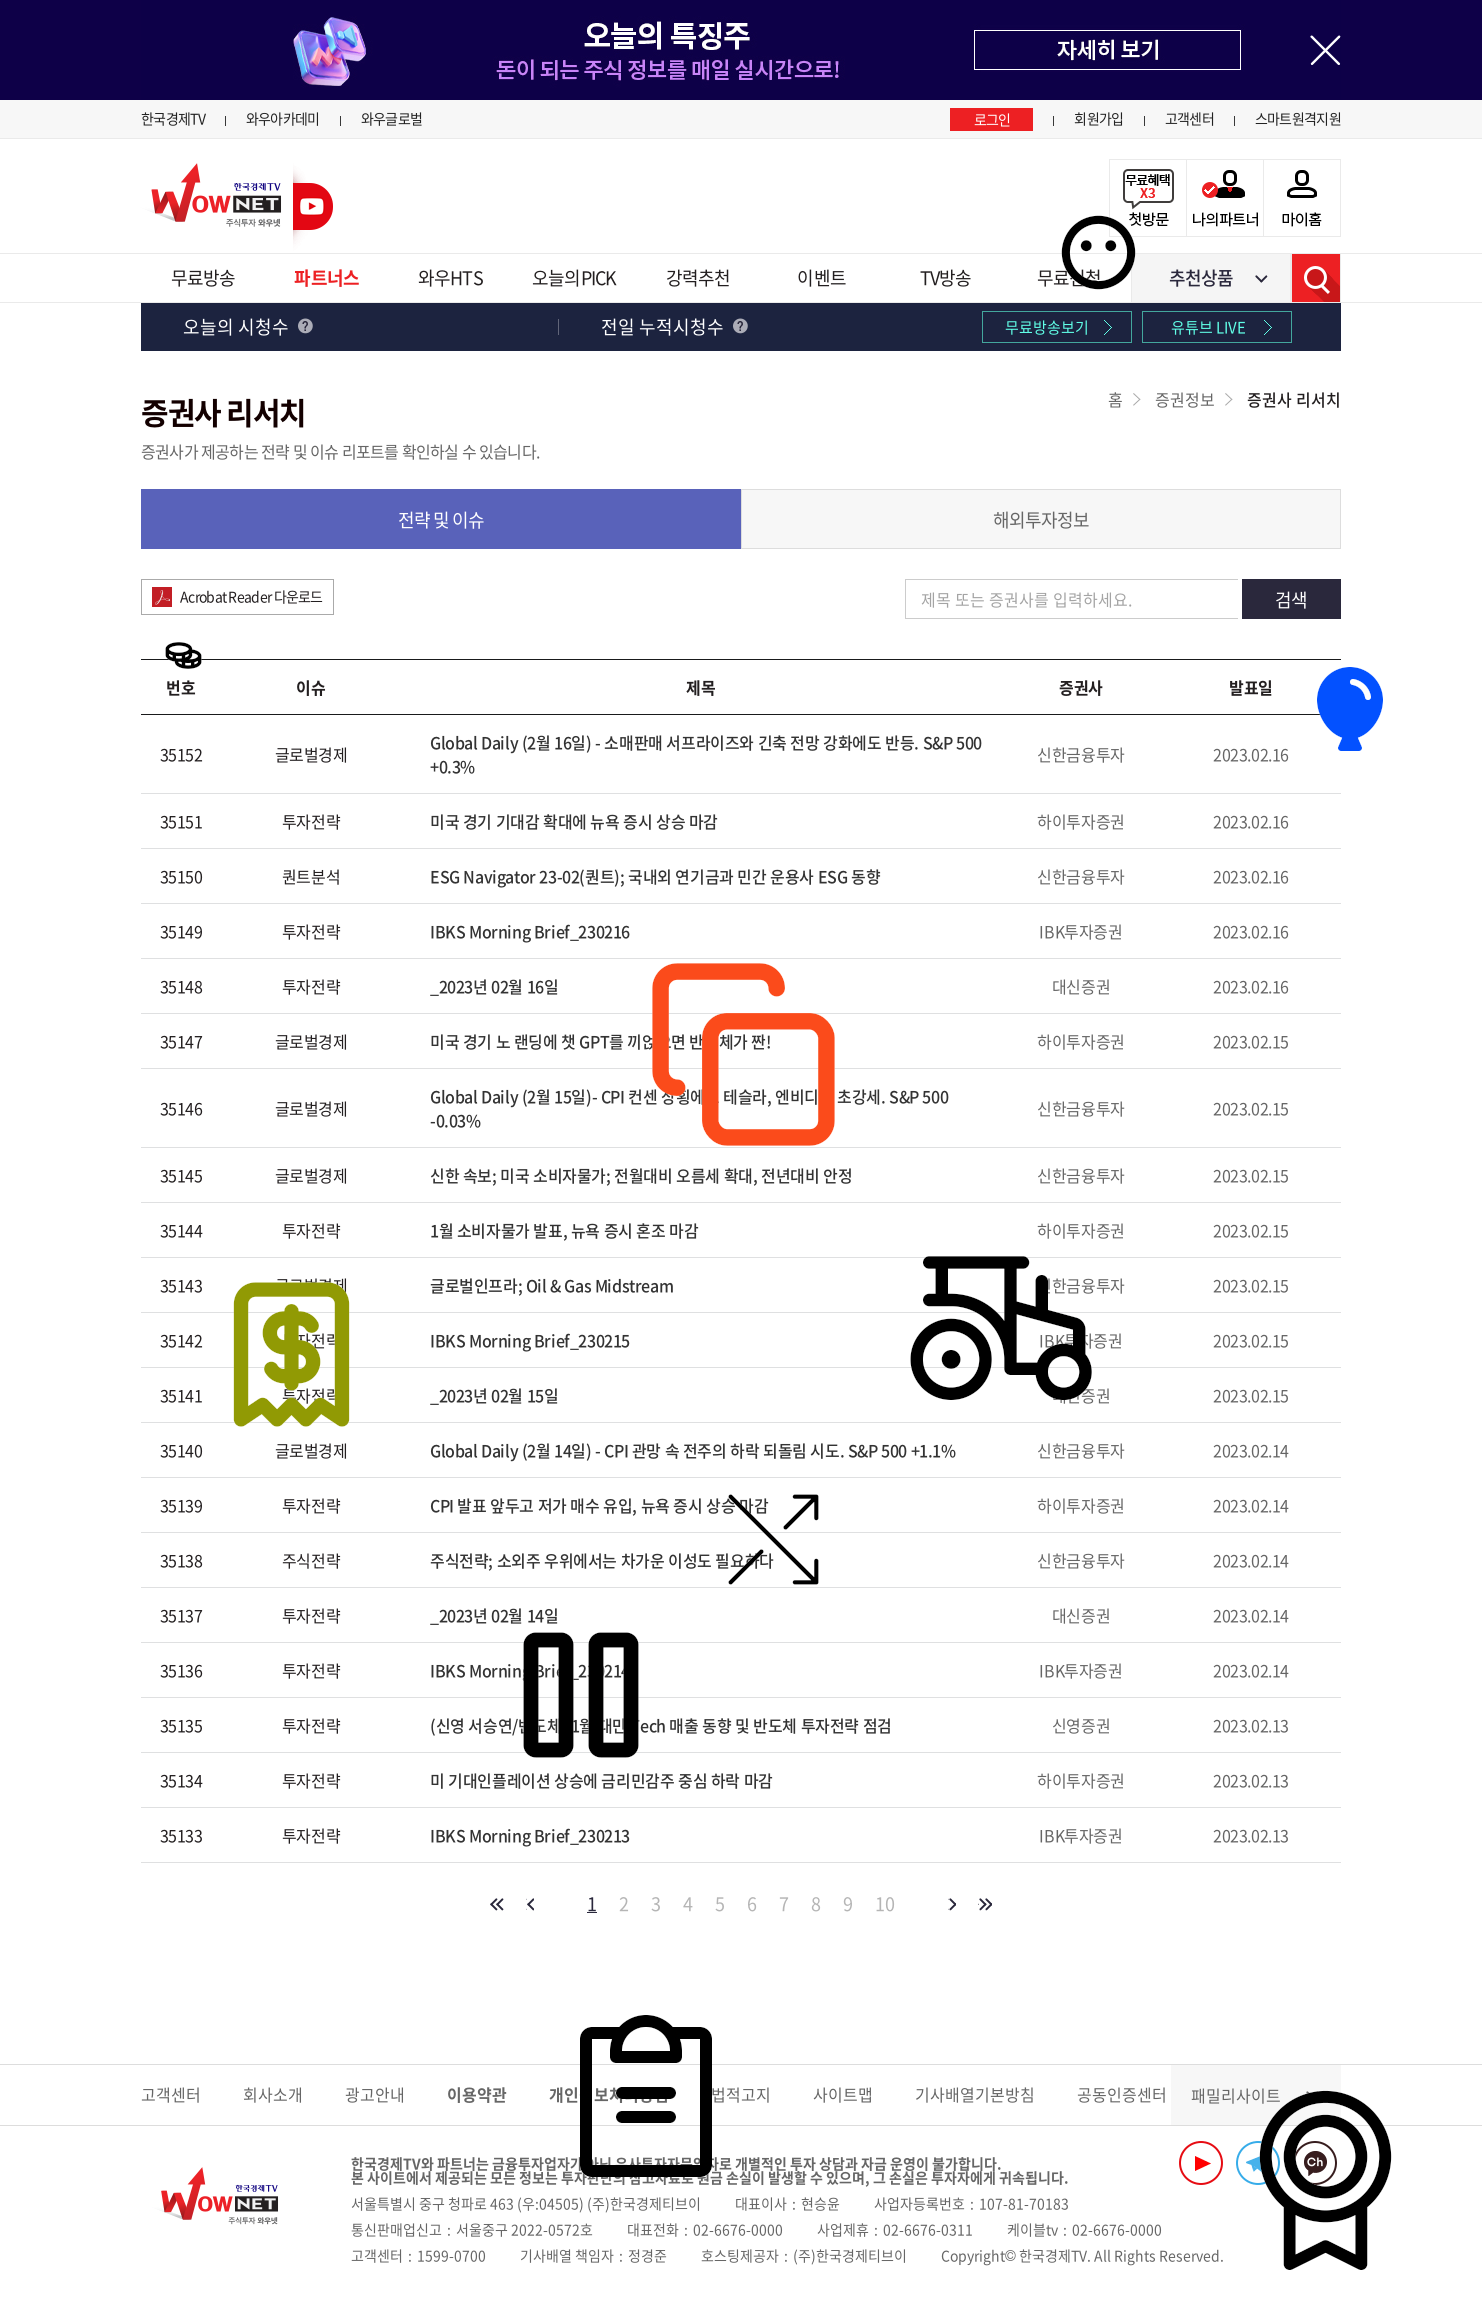  Describe the element at coordinates (581, 1695) in the screenshot. I see `pause media playback` at that location.